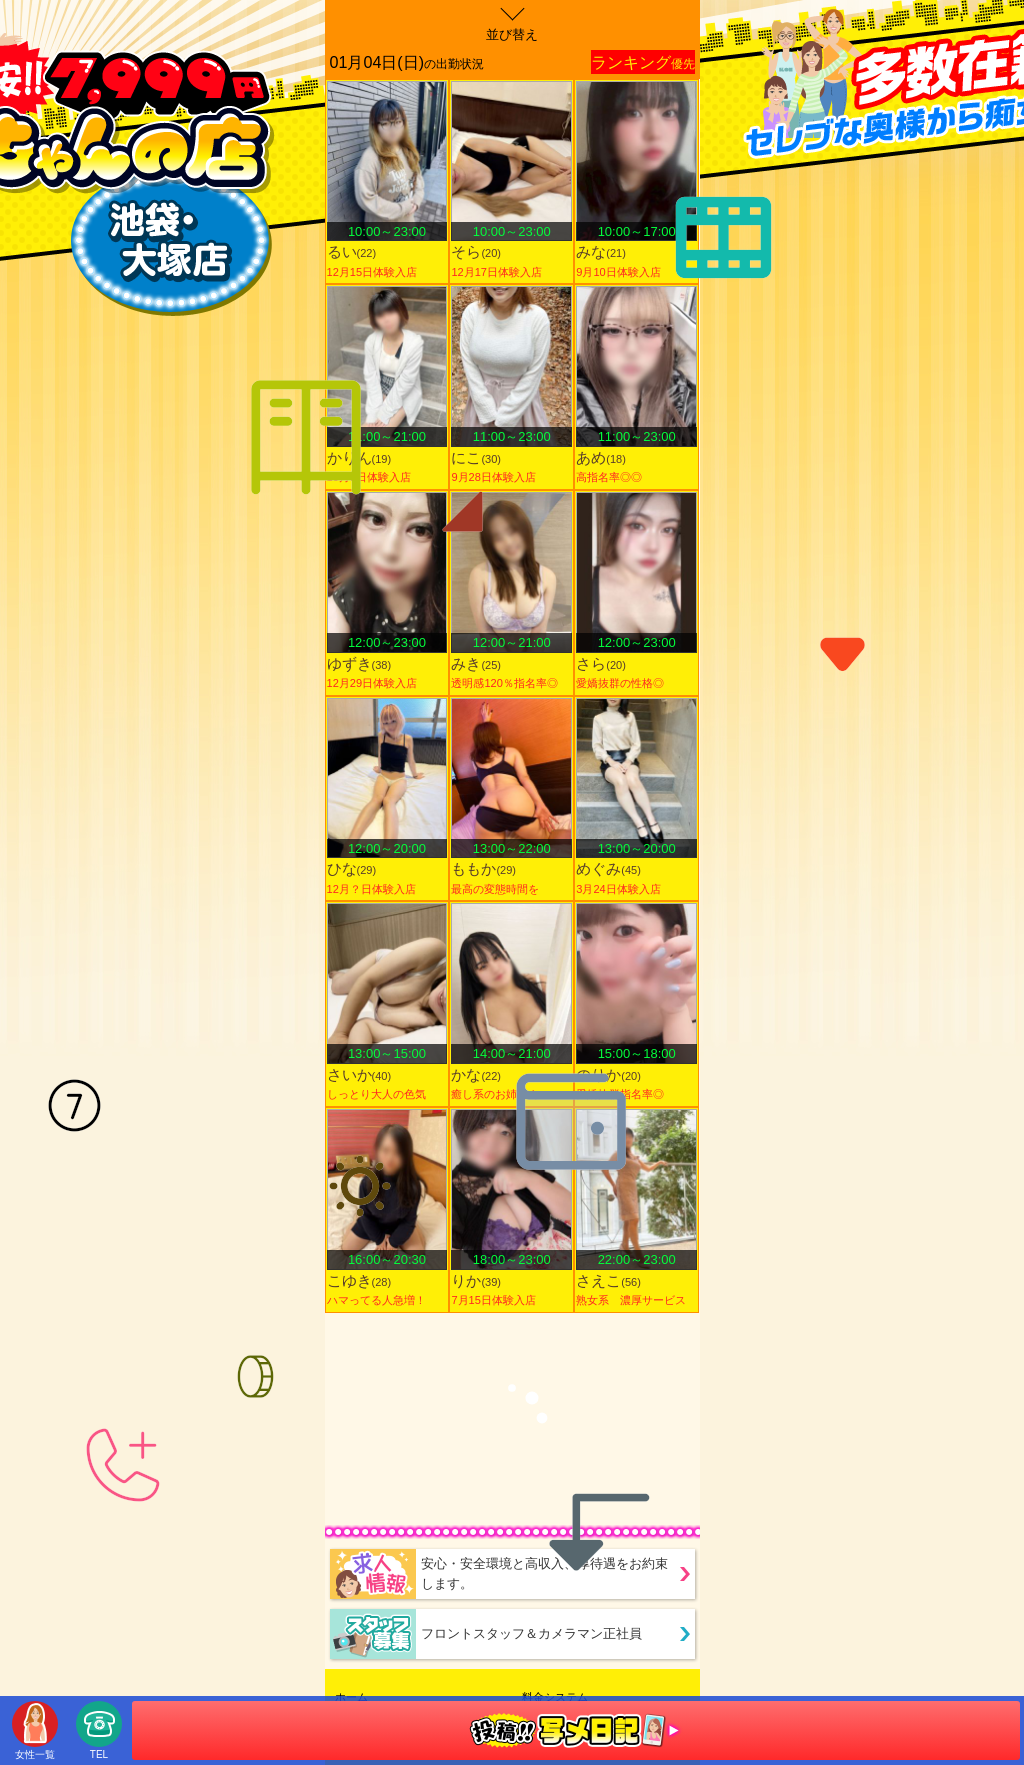  What do you see at coordinates (595, 1524) in the screenshot?
I see `go back and down in navigation` at bounding box center [595, 1524].